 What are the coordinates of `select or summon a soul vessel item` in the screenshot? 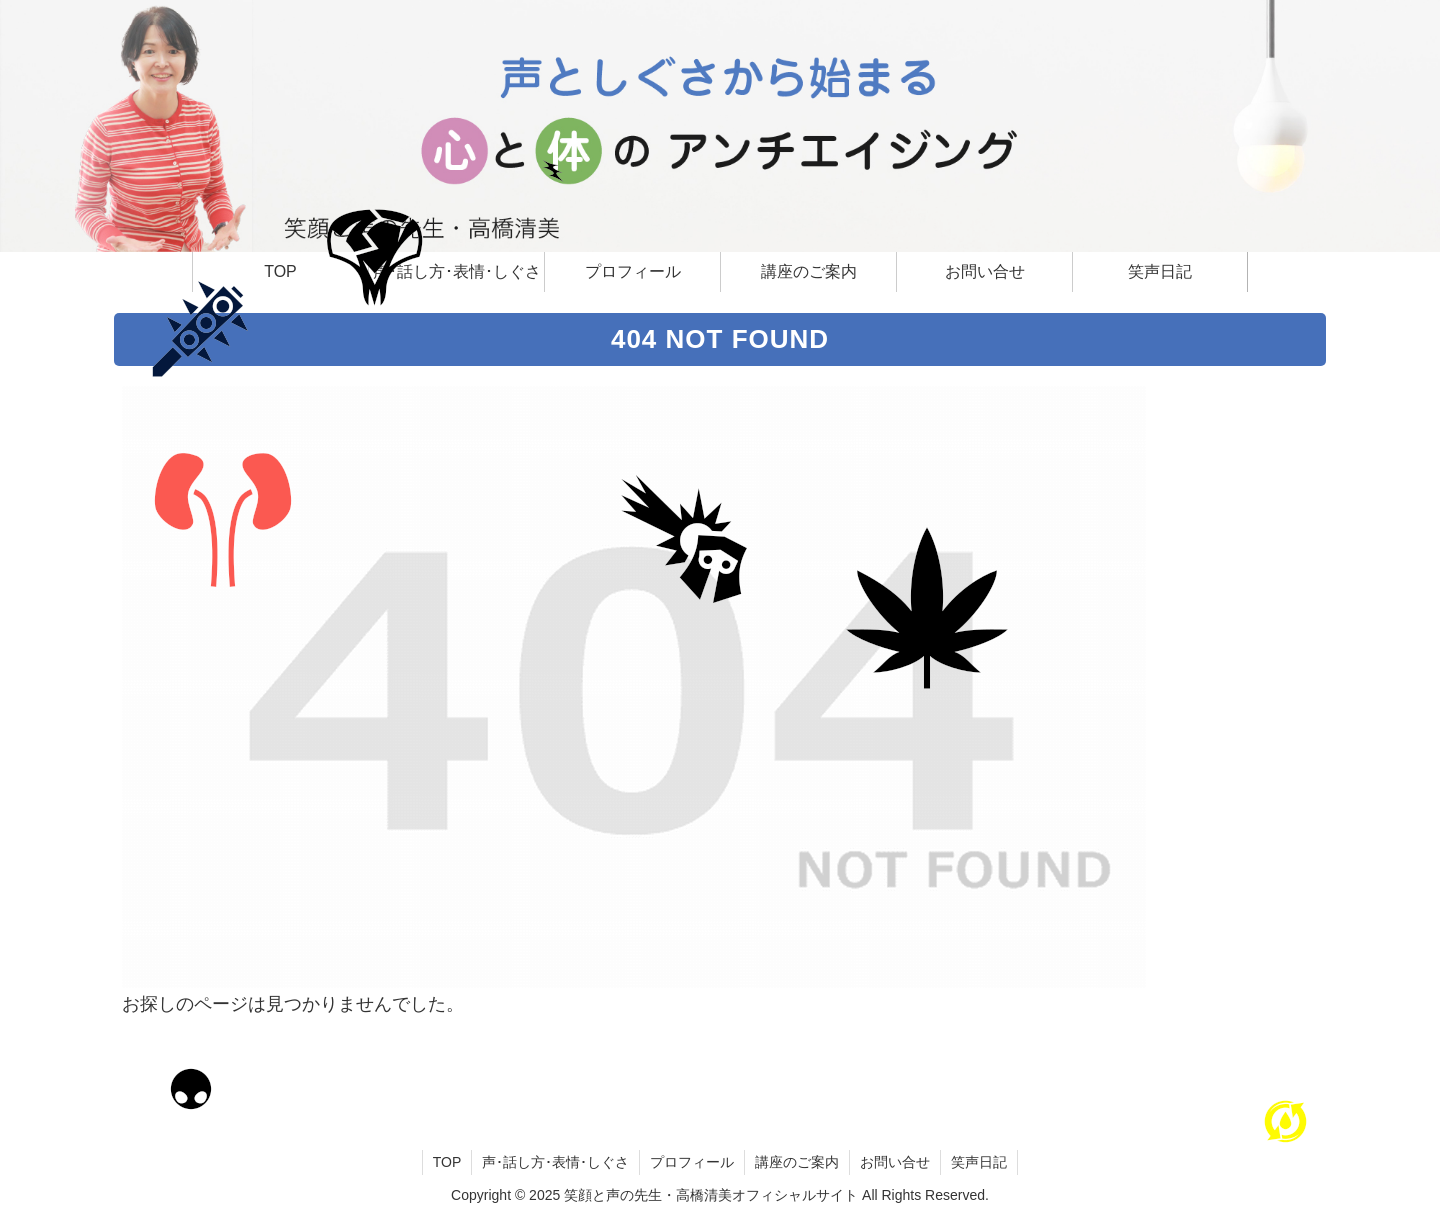 It's located at (191, 1089).